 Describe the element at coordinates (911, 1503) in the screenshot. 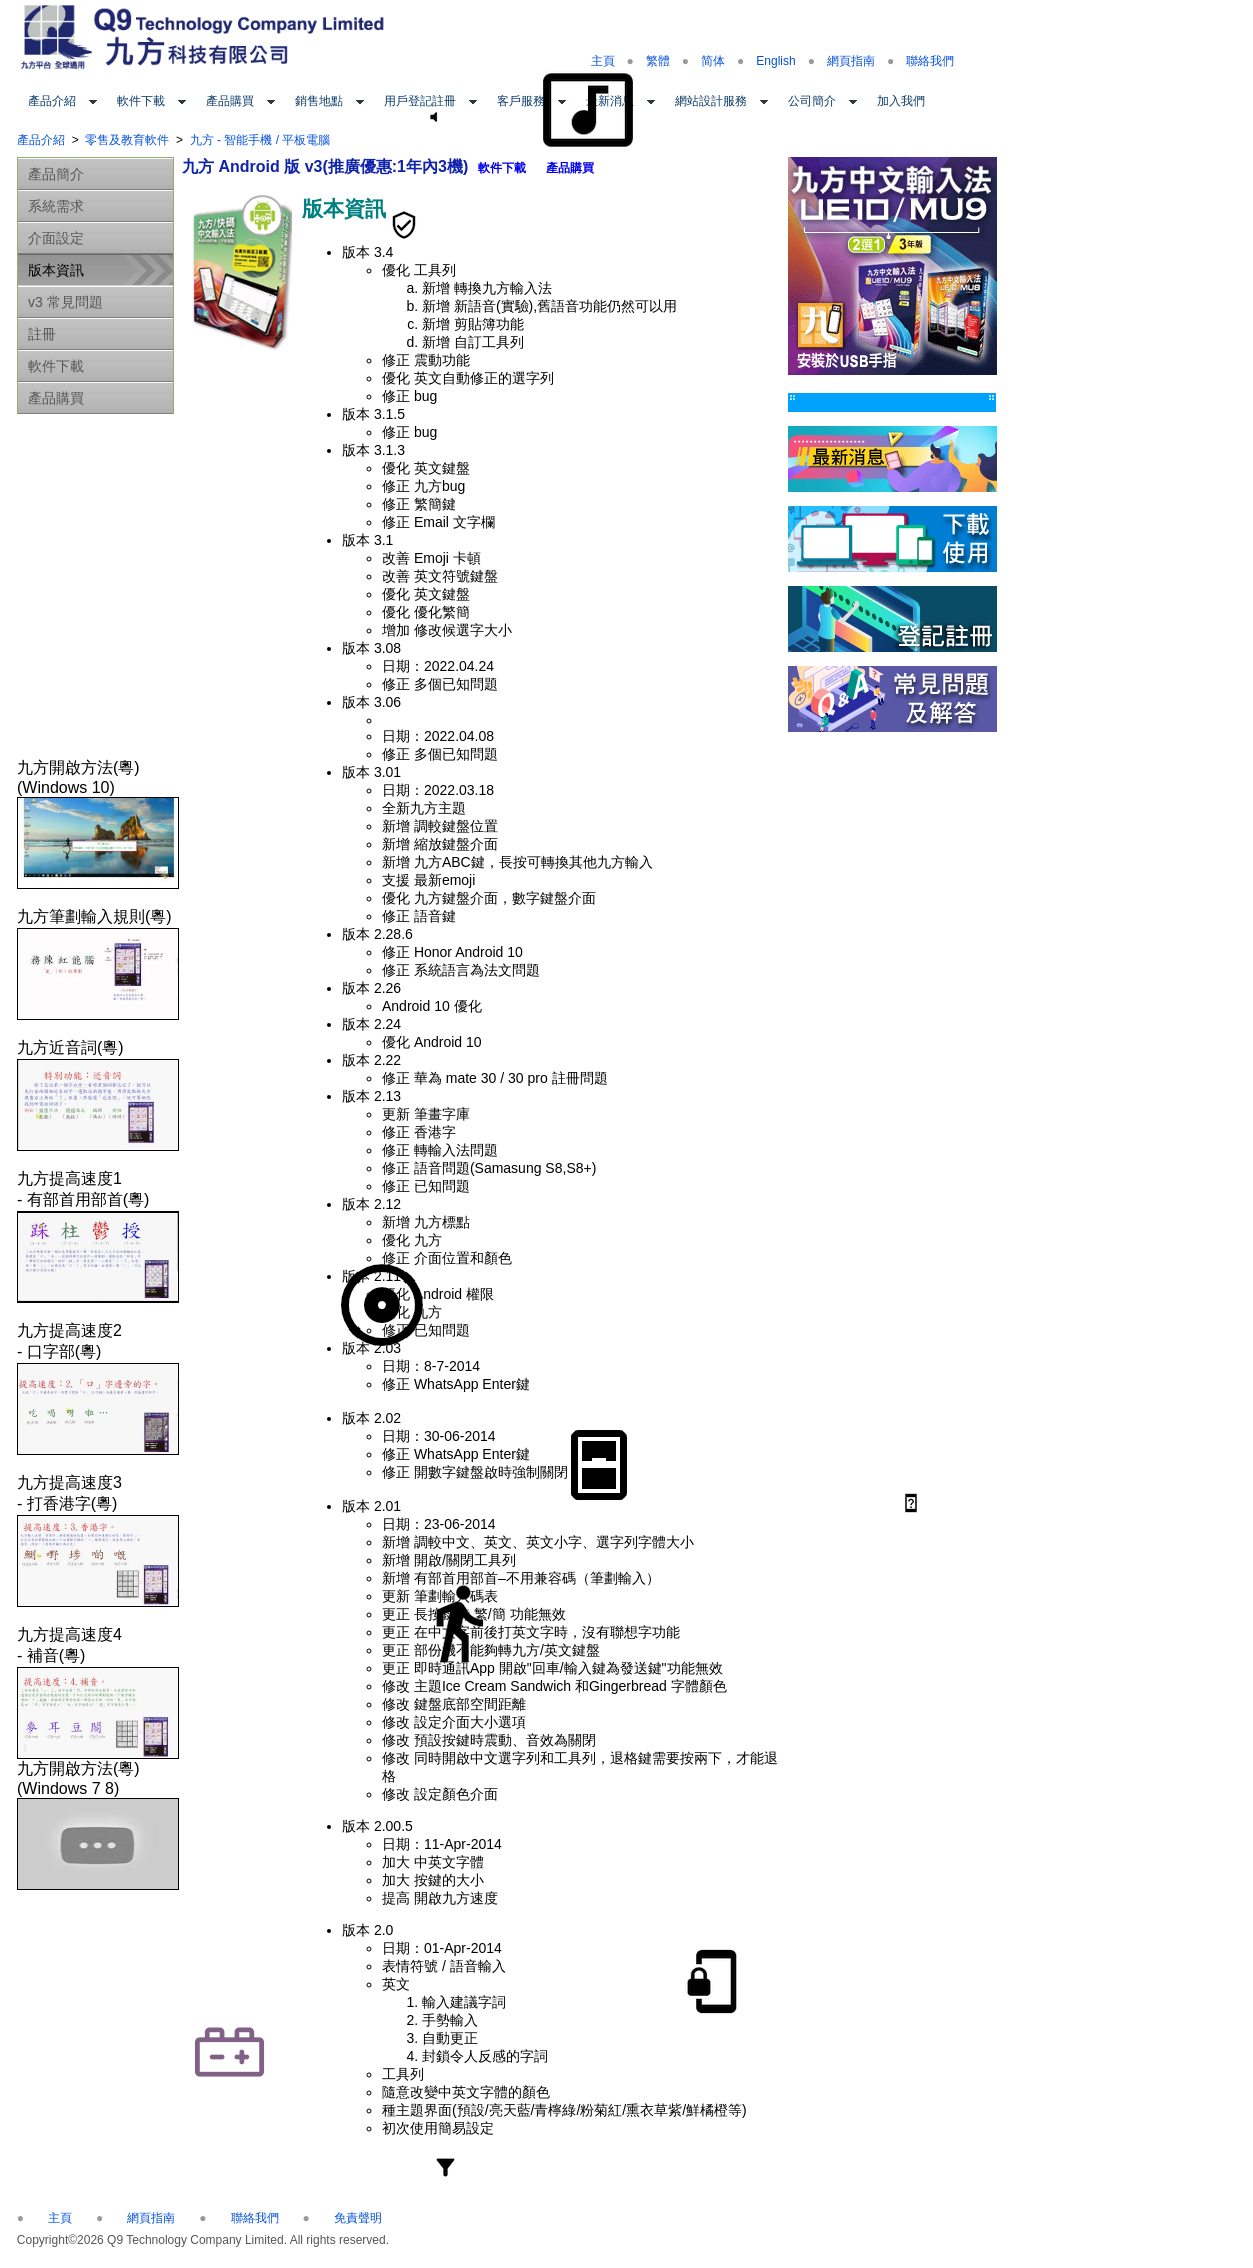

I see `unknown or unrecognized device connected` at that location.